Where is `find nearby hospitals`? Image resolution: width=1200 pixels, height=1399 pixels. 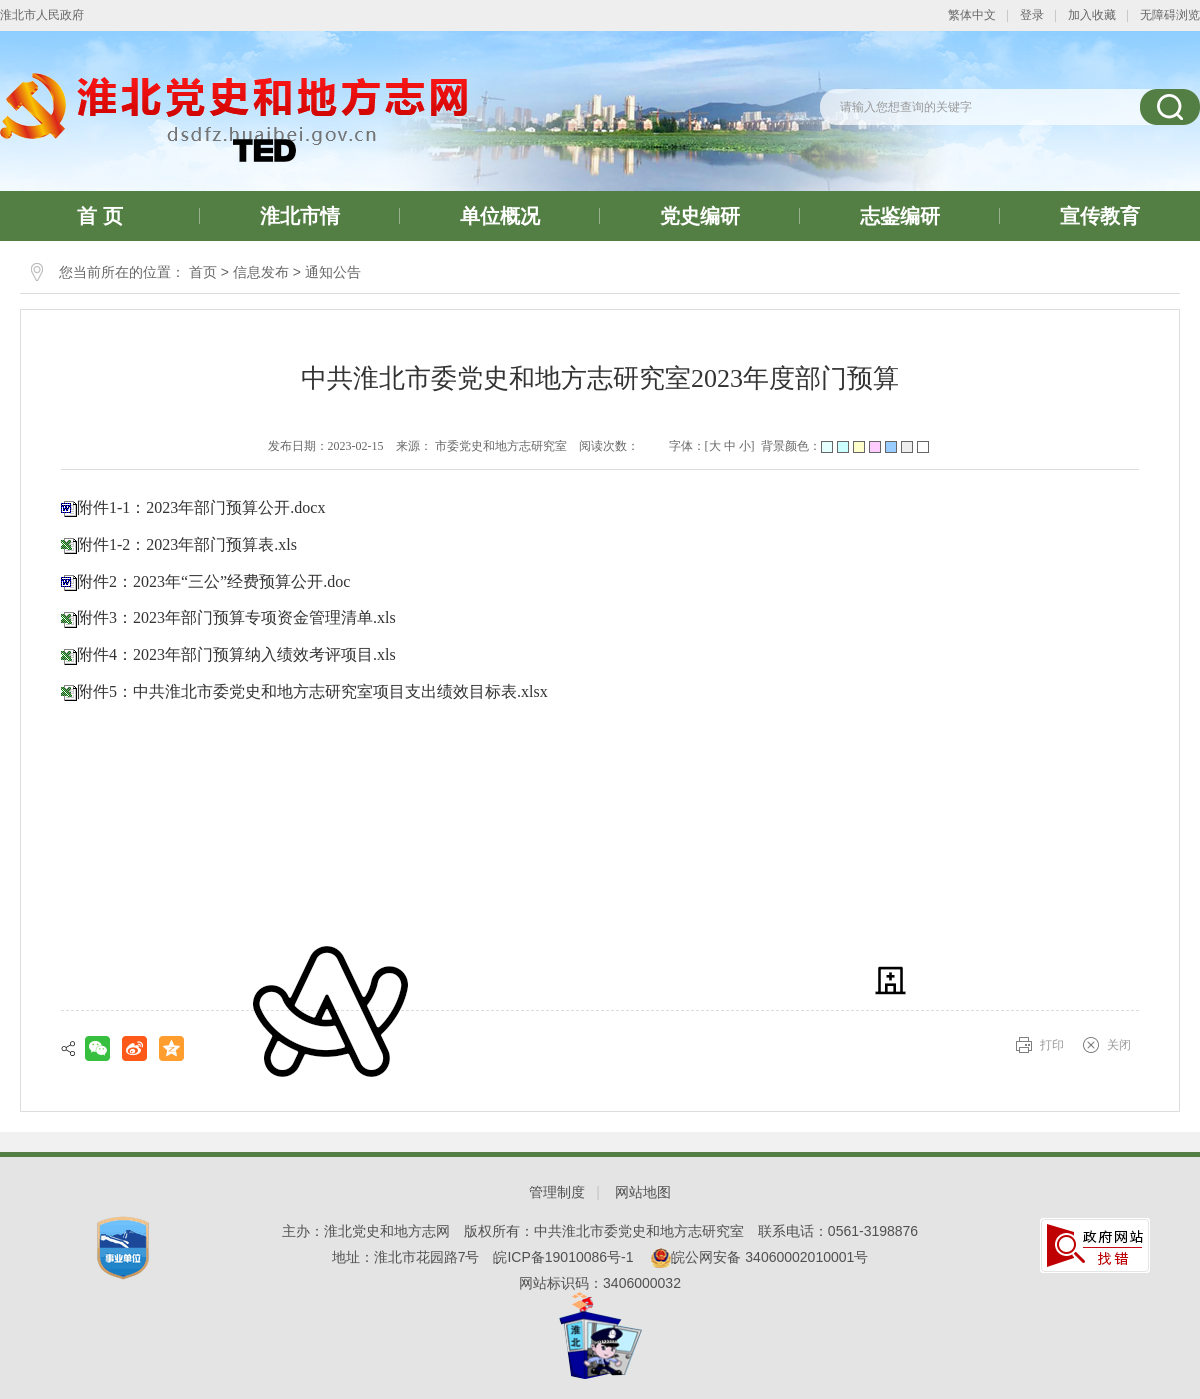
find nearby hospitals is located at coordinates (890, 980).